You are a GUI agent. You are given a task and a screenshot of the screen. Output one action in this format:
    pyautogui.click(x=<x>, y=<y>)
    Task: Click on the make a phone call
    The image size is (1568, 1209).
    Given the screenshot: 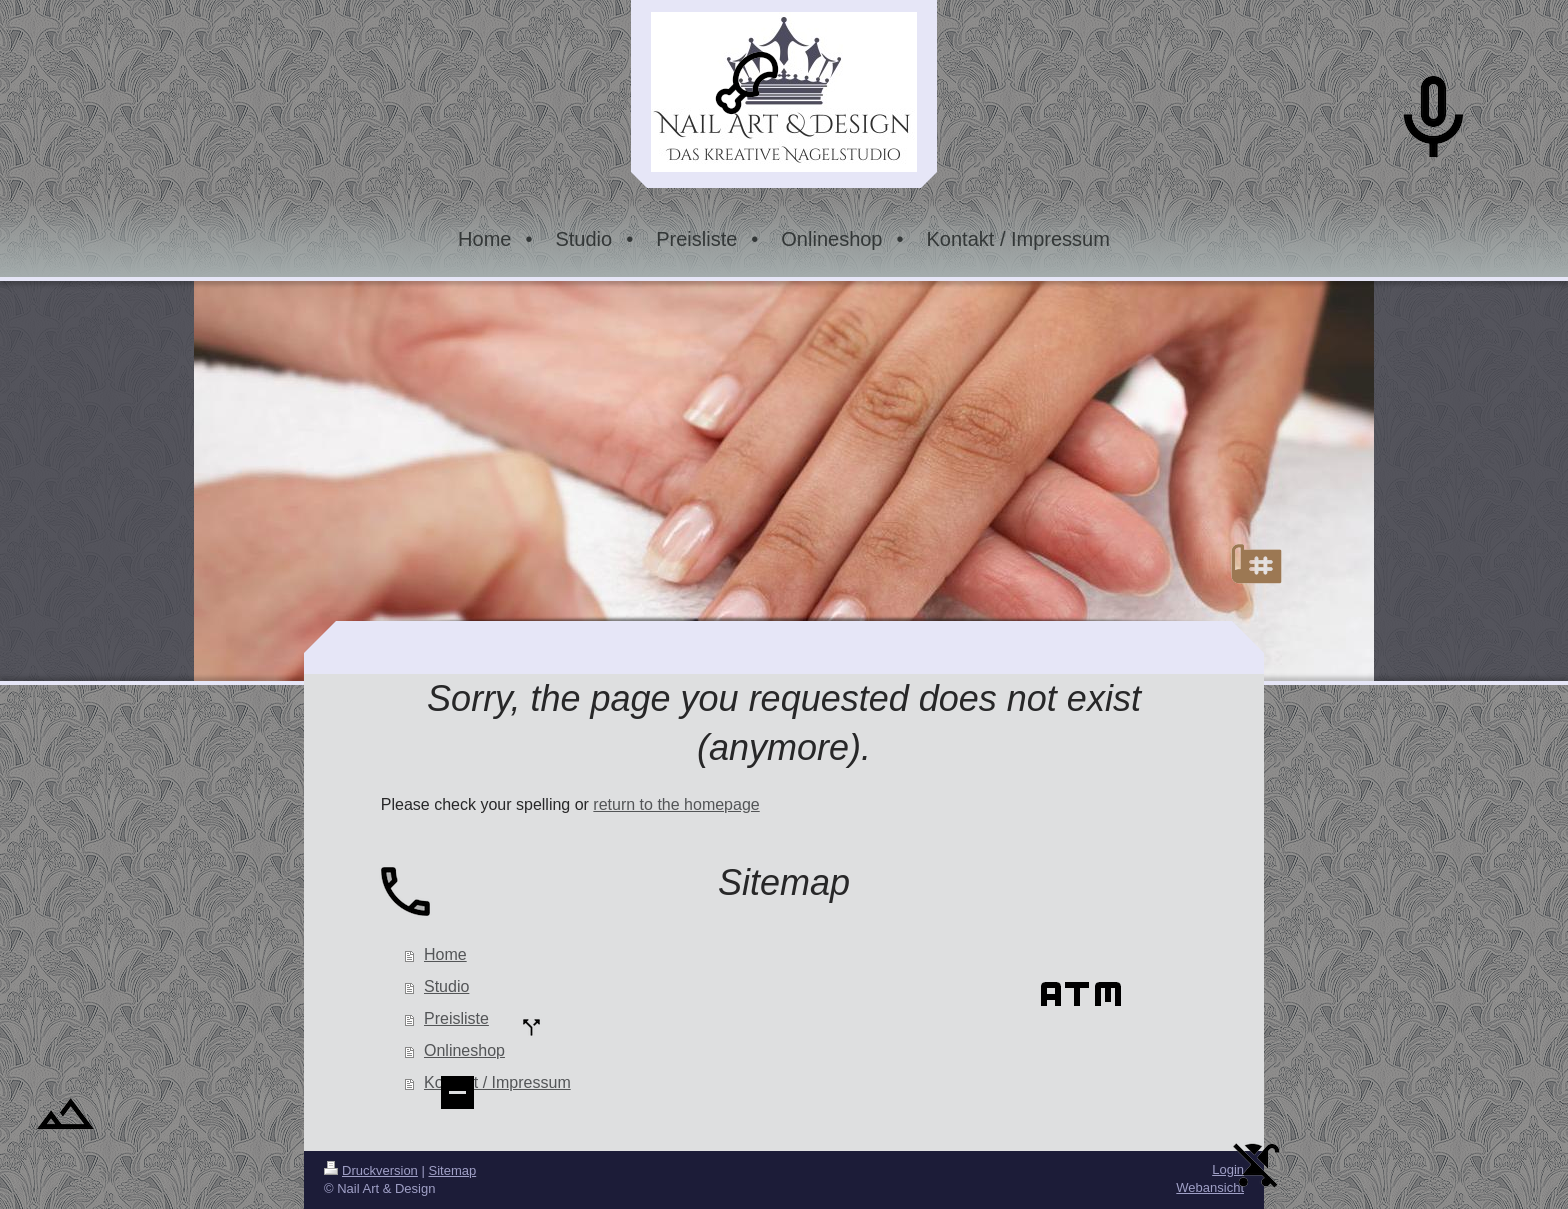 What is the action you would take?
    pyautogui.click(x=405, y=891)
    